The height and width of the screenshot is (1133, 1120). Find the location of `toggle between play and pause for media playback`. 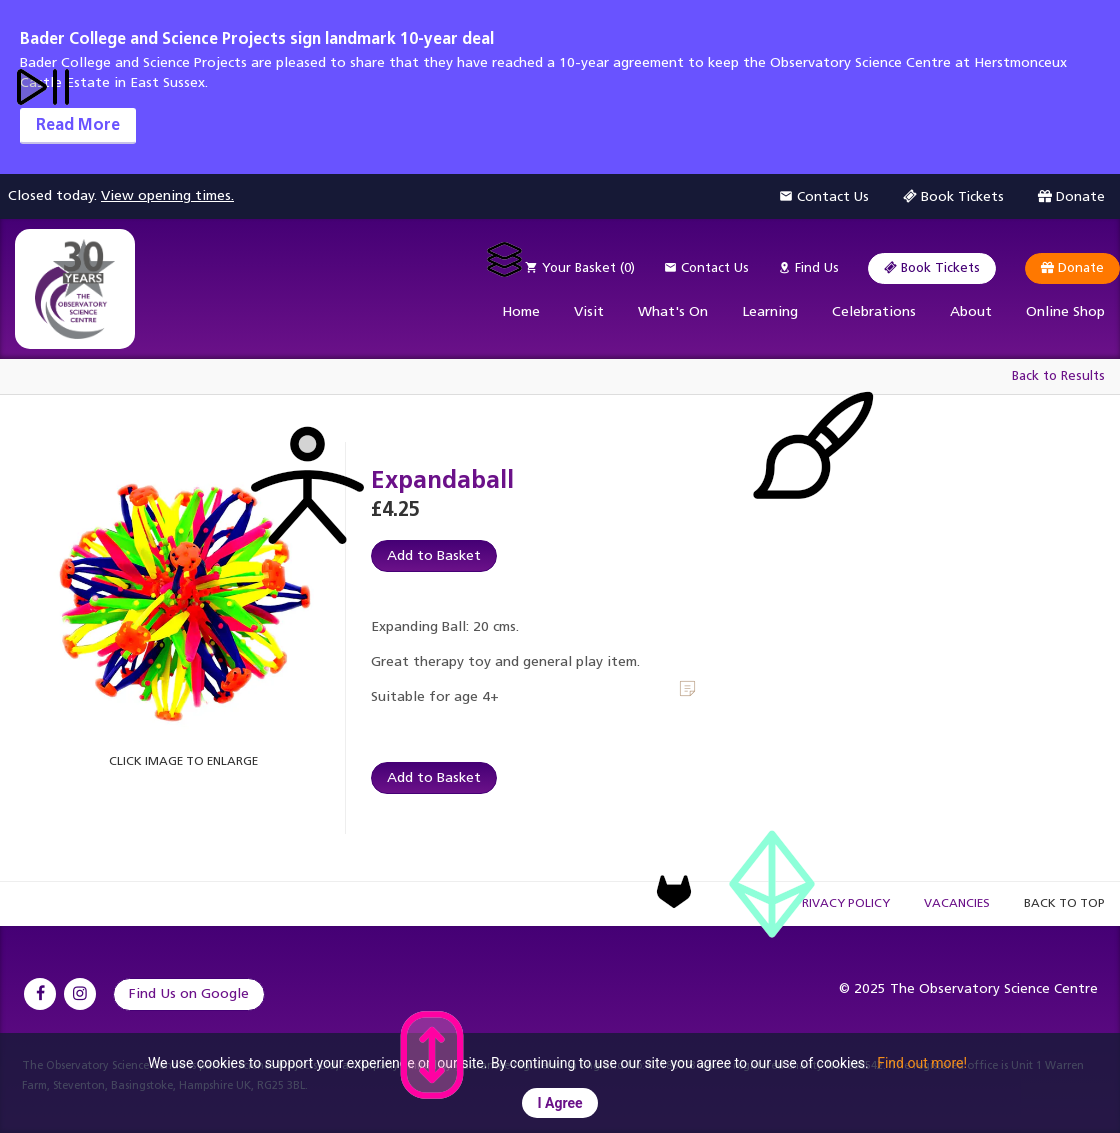

toggle between play and pause for media playback is located at coordinates (43, 87).